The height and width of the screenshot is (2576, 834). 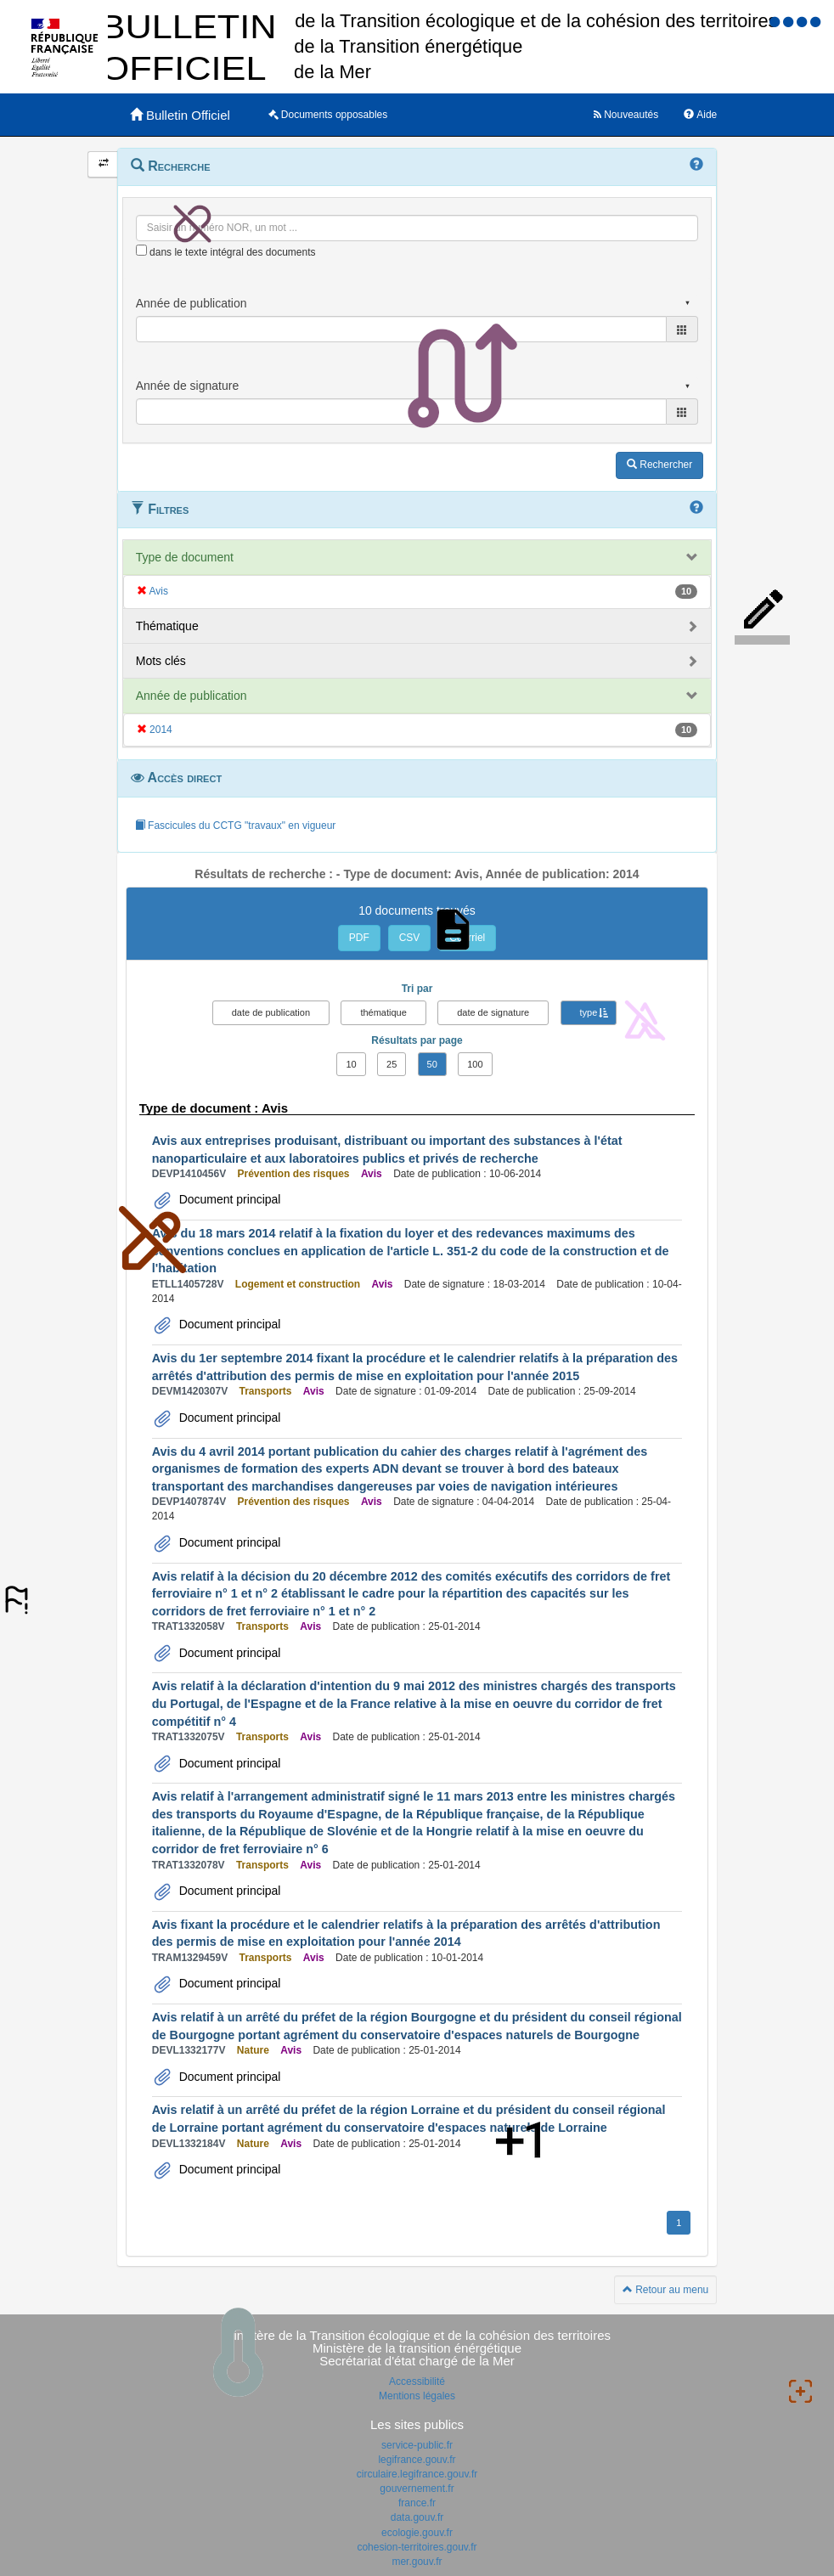 I want to click on view document details, so click(x=453, y=929).